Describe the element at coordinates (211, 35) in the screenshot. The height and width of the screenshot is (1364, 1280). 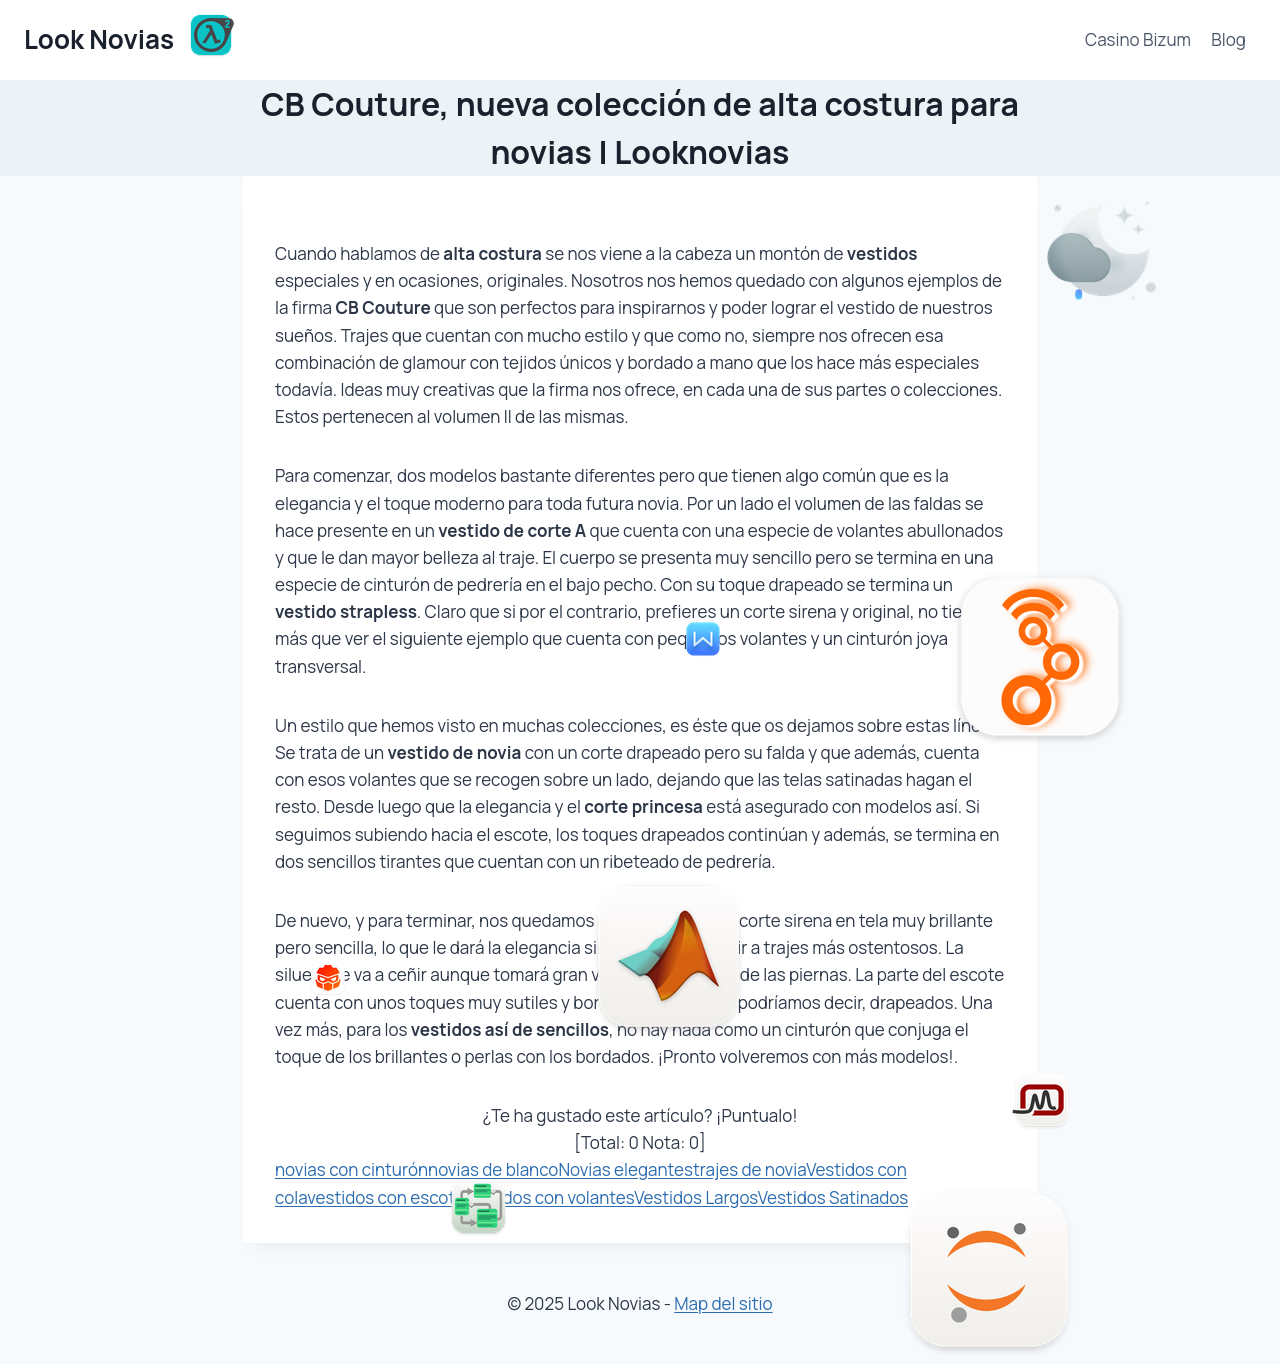
I see `launch Half-Life 2: Lost Coast` at that location.